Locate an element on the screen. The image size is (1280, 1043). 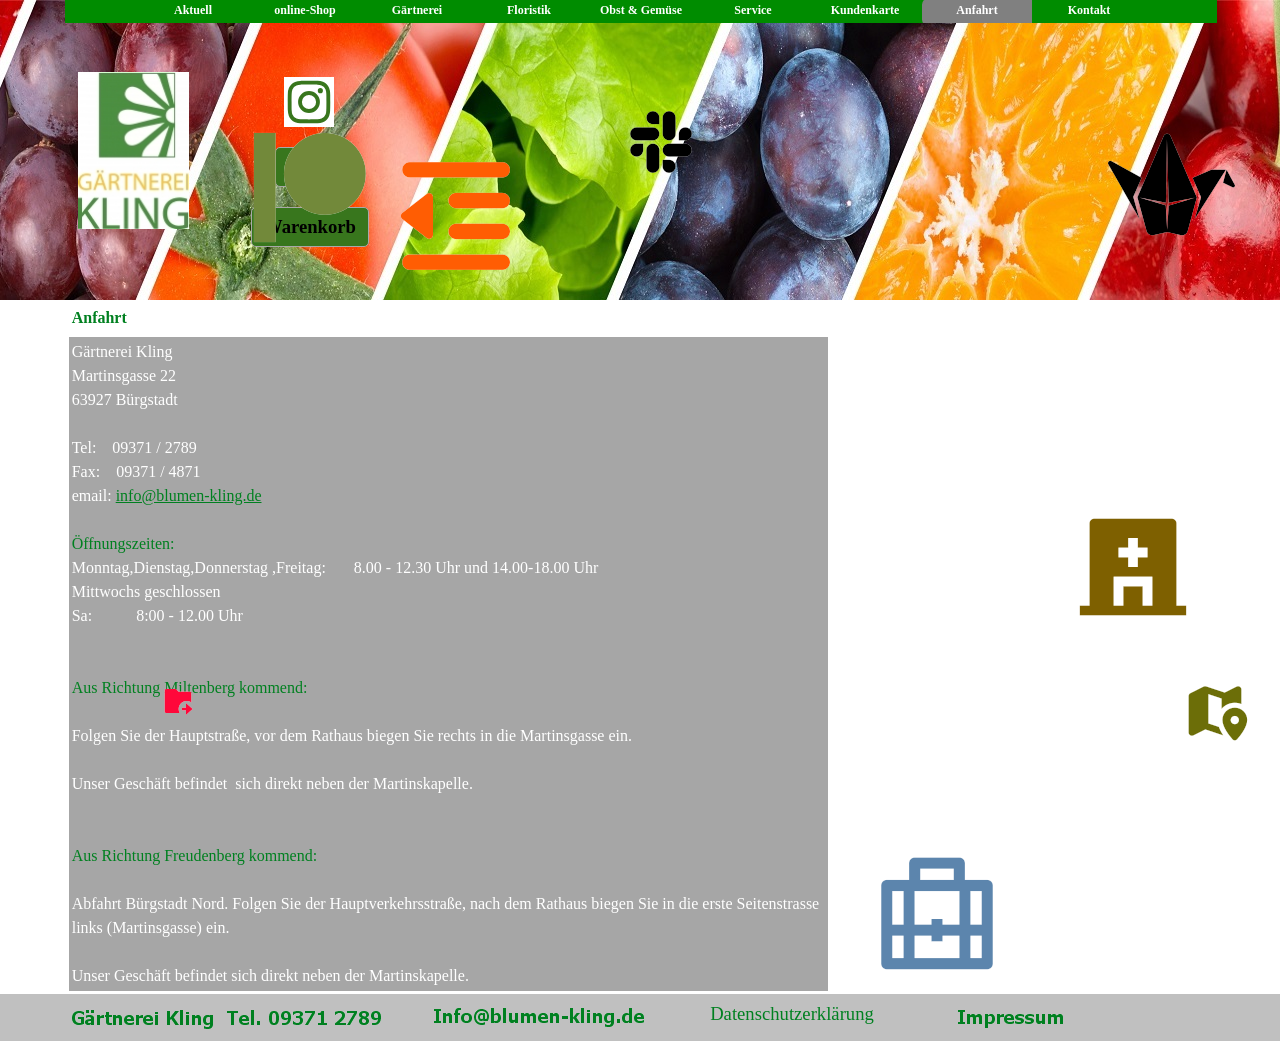
view map with pinned location is located at coordinates (1215, 711).